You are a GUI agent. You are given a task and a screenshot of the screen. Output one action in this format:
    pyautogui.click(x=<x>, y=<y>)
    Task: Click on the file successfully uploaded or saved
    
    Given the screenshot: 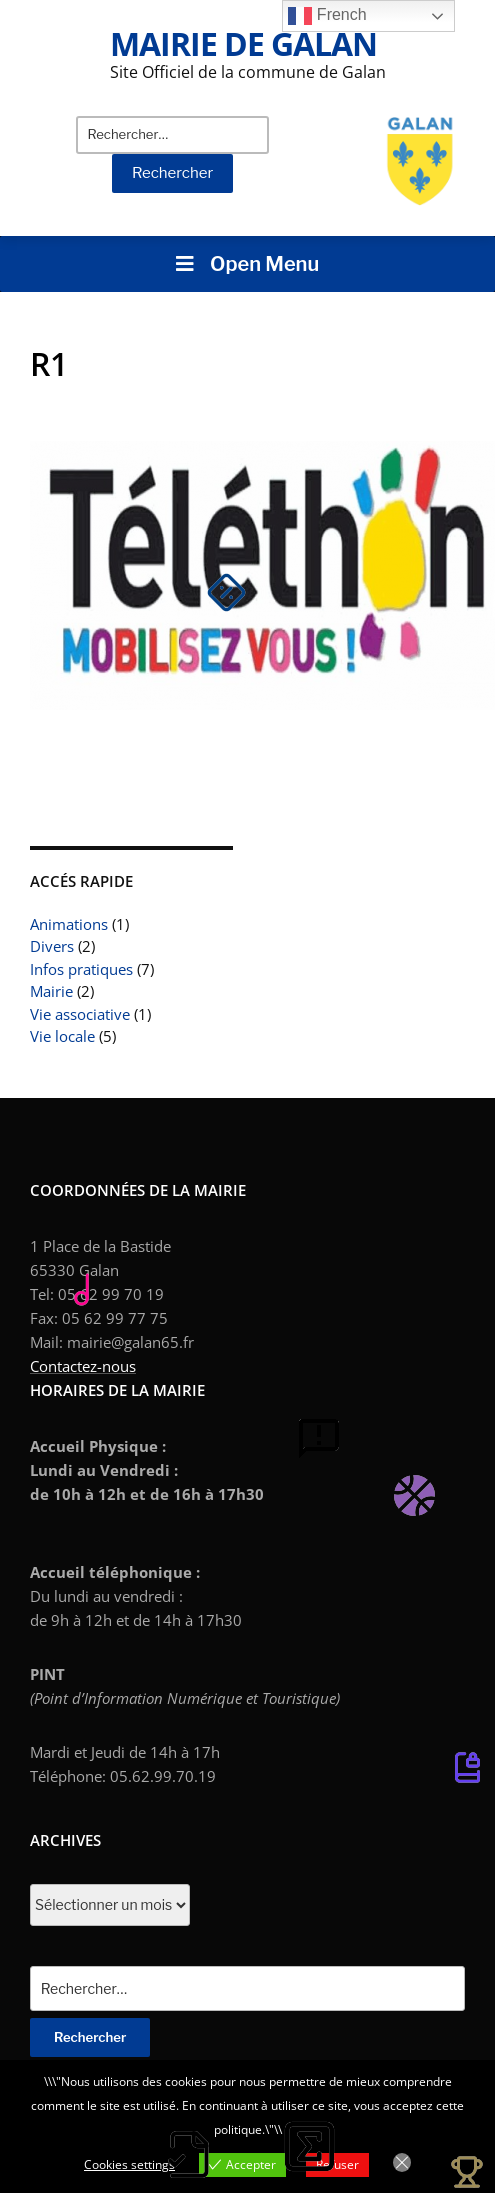 What is the action you would take?
    pyautogui.click(x=189, y=2154)
    